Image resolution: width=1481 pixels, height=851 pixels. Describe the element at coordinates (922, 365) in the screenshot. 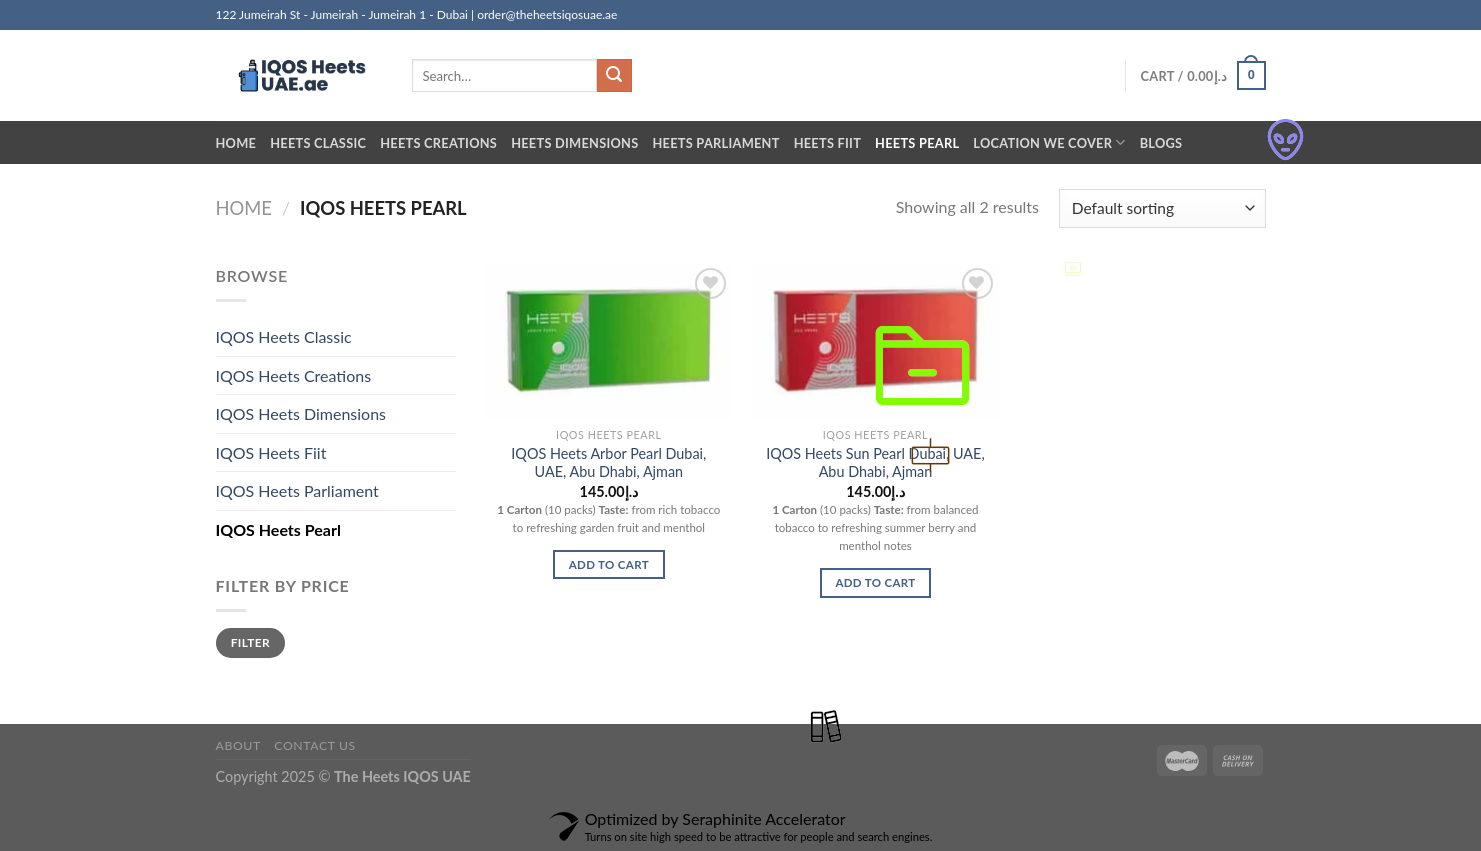

I see `remove a file or item from this folder` at that location.